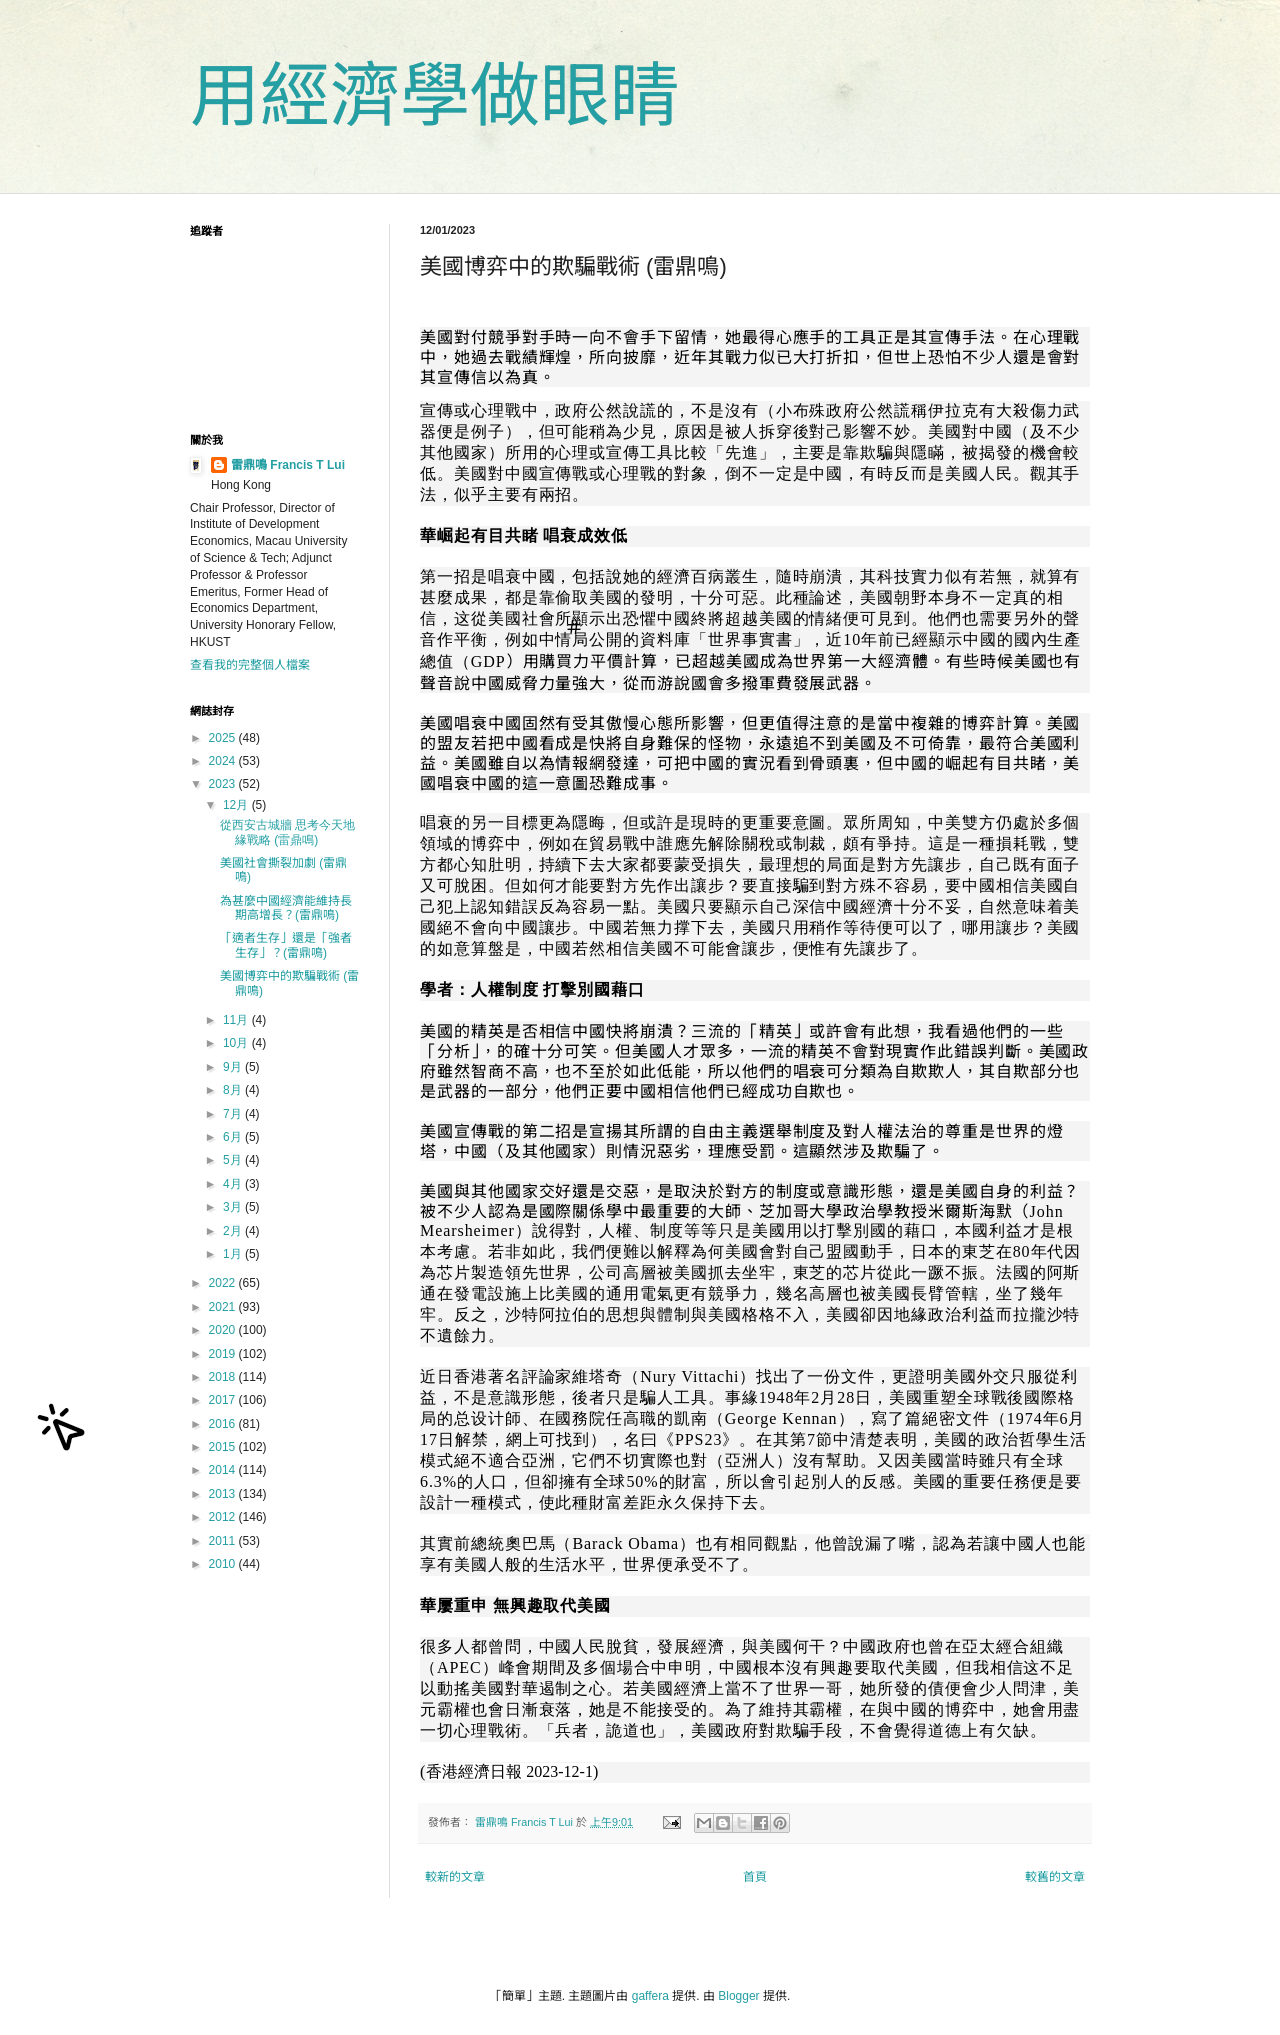 Image resolution: width=1280 pixels, height=2035 pixels. Describe the element at coordinates (62, 1428) in the screenshot. I see `click or tap to interact` at that location.